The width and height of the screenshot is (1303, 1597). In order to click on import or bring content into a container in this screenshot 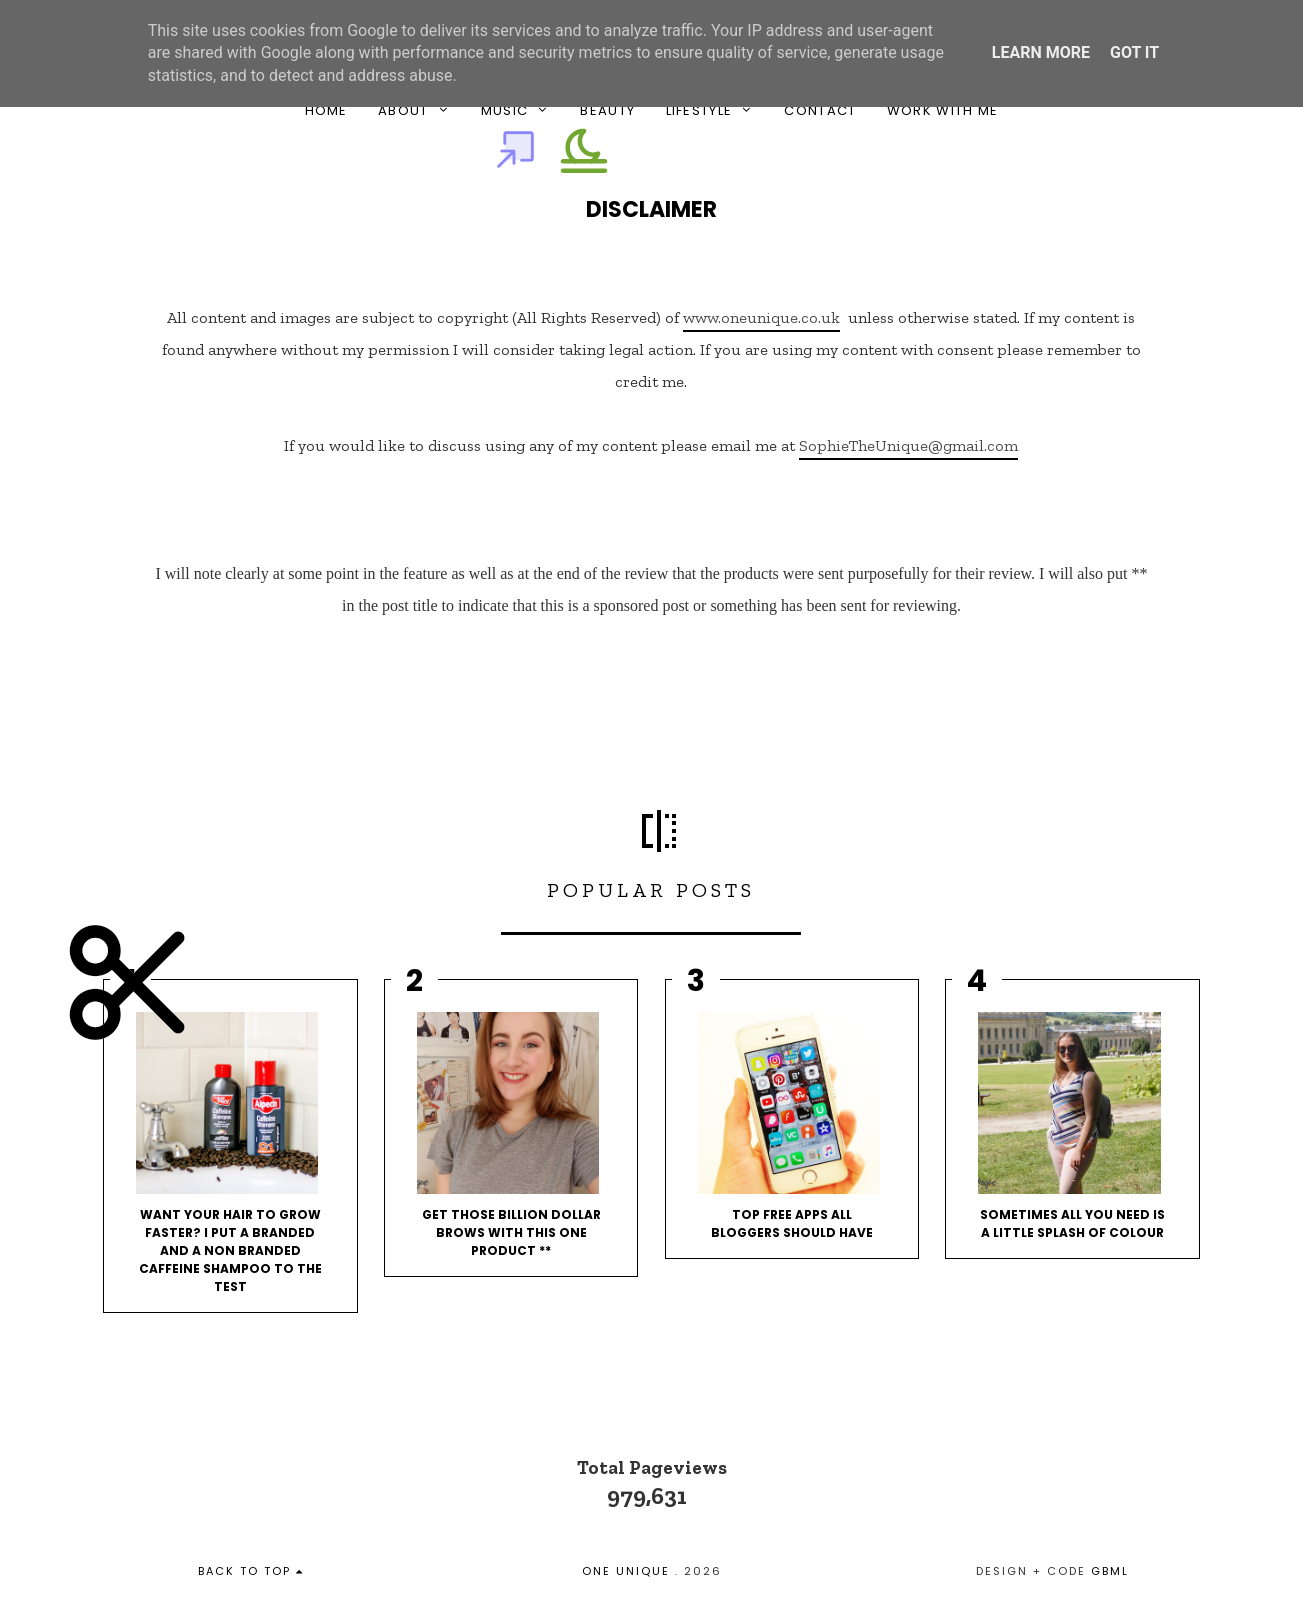, I will do `click(515, 149)`.